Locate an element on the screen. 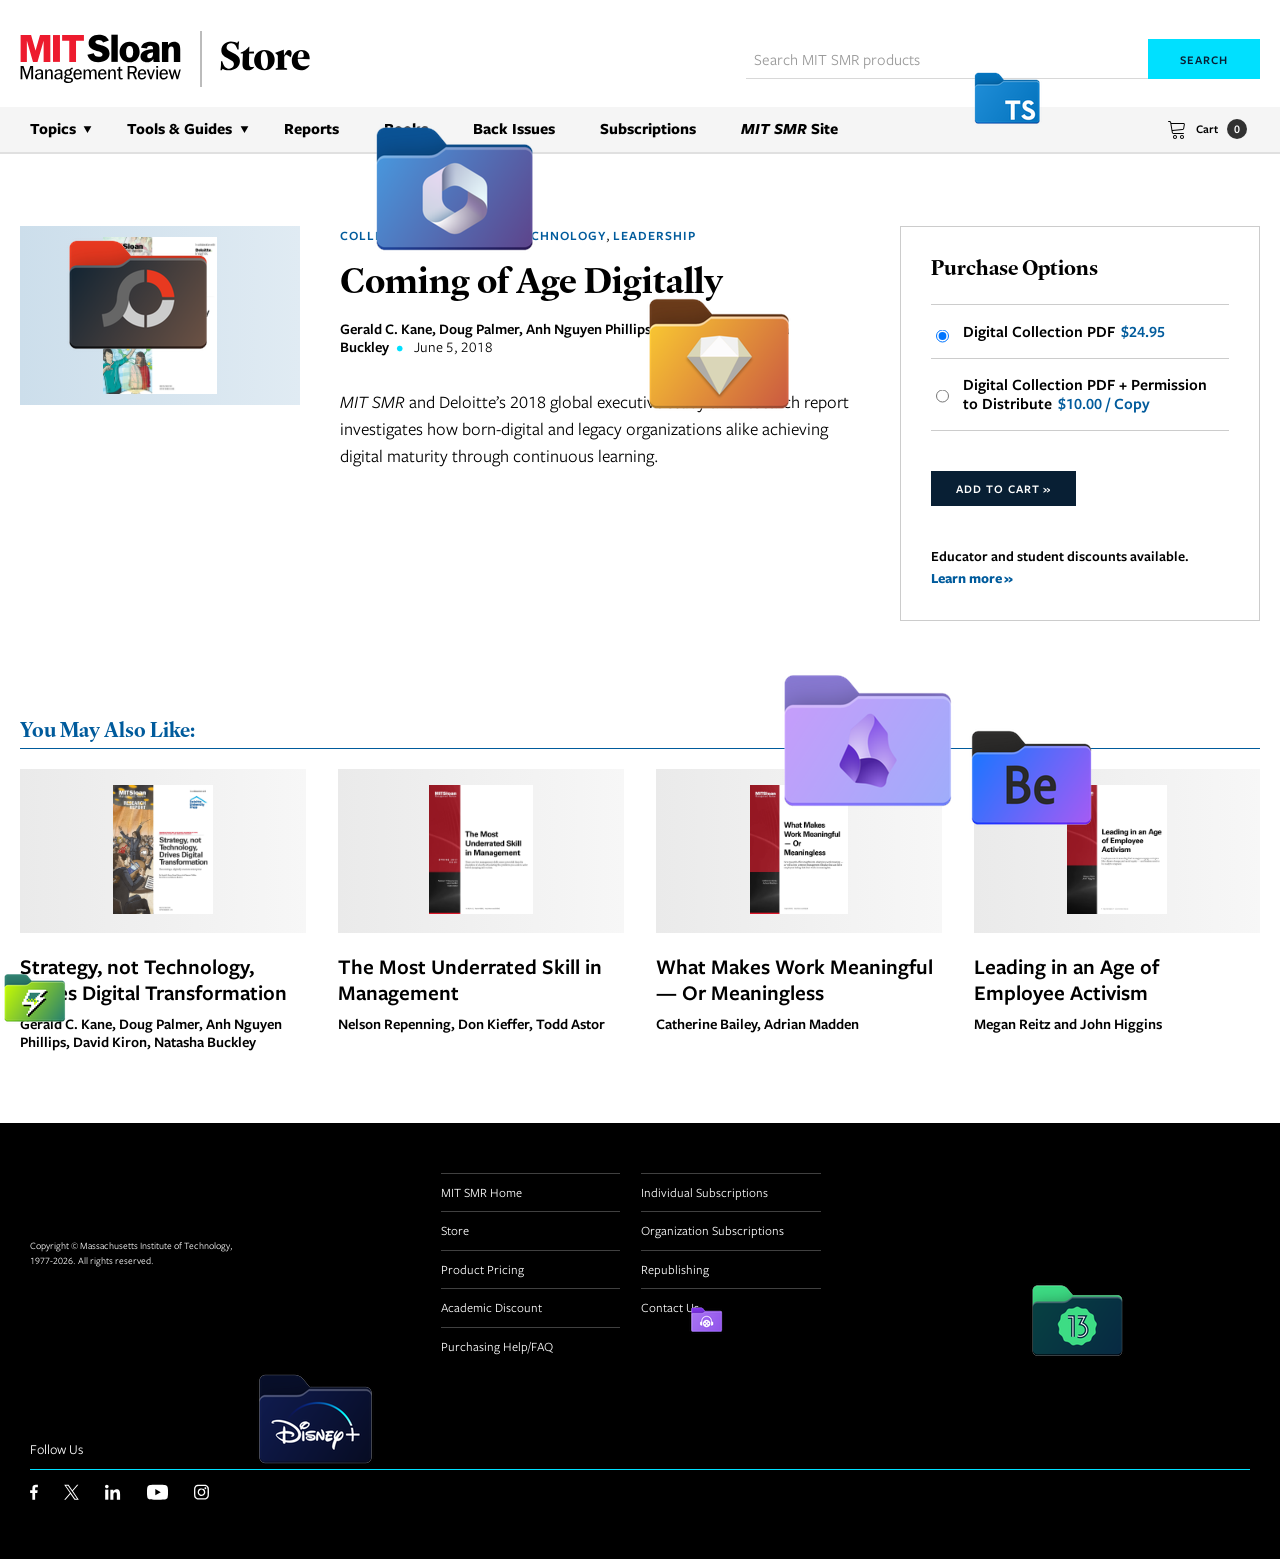 Image resolution: width=1280 pixels, height=1559 pixels. open photoscape application folder is located at coordinates (137, 298).